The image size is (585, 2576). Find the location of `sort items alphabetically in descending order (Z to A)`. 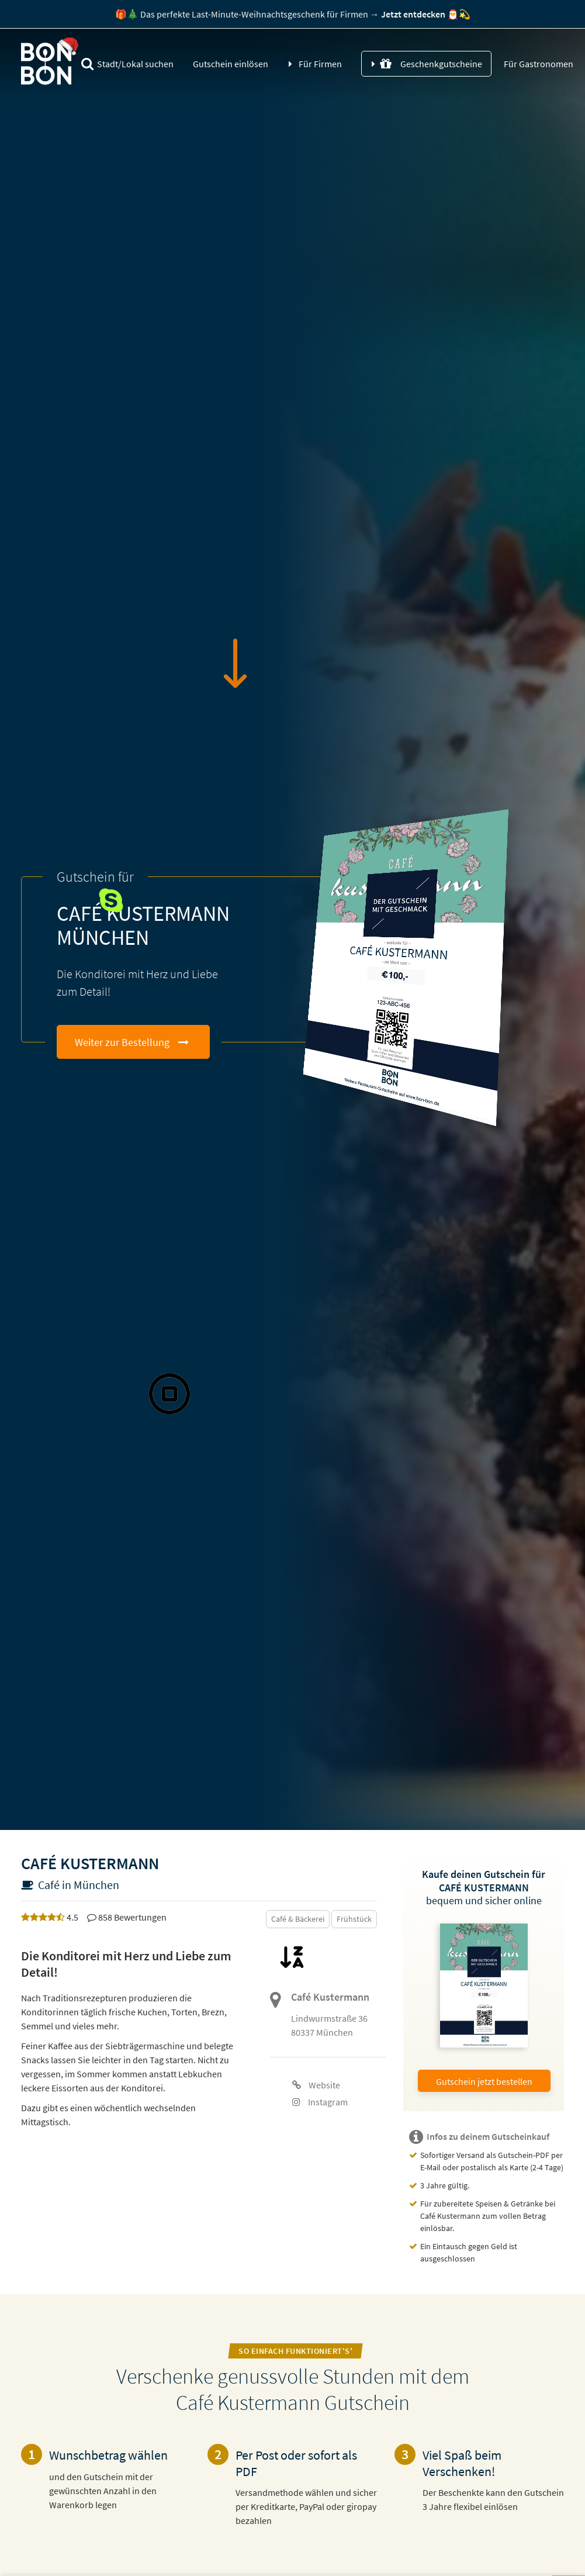

sort items alphabetically in descending order (Z to A) is located at coordinates (292, 1957).